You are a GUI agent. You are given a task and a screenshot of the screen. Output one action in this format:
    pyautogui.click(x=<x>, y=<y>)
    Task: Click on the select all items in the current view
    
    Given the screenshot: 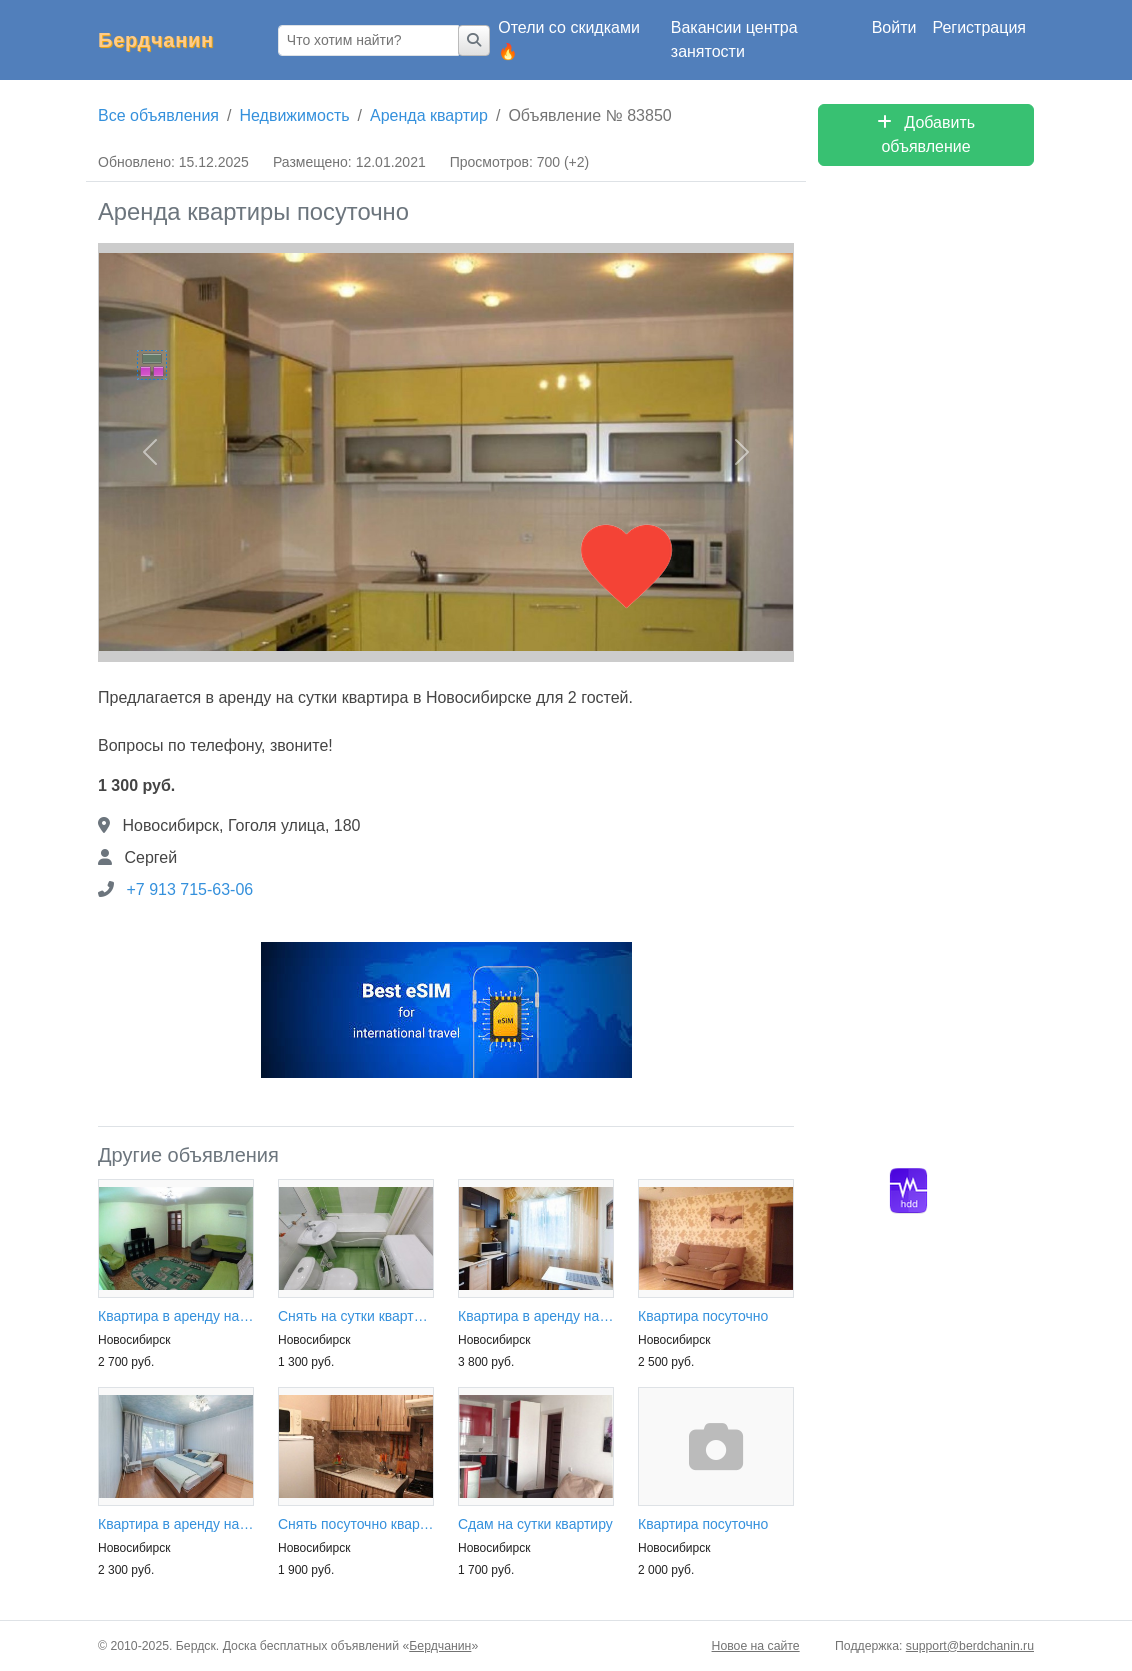 What is the action you would take?
    pyautogui.click(x=152, y=365)
    